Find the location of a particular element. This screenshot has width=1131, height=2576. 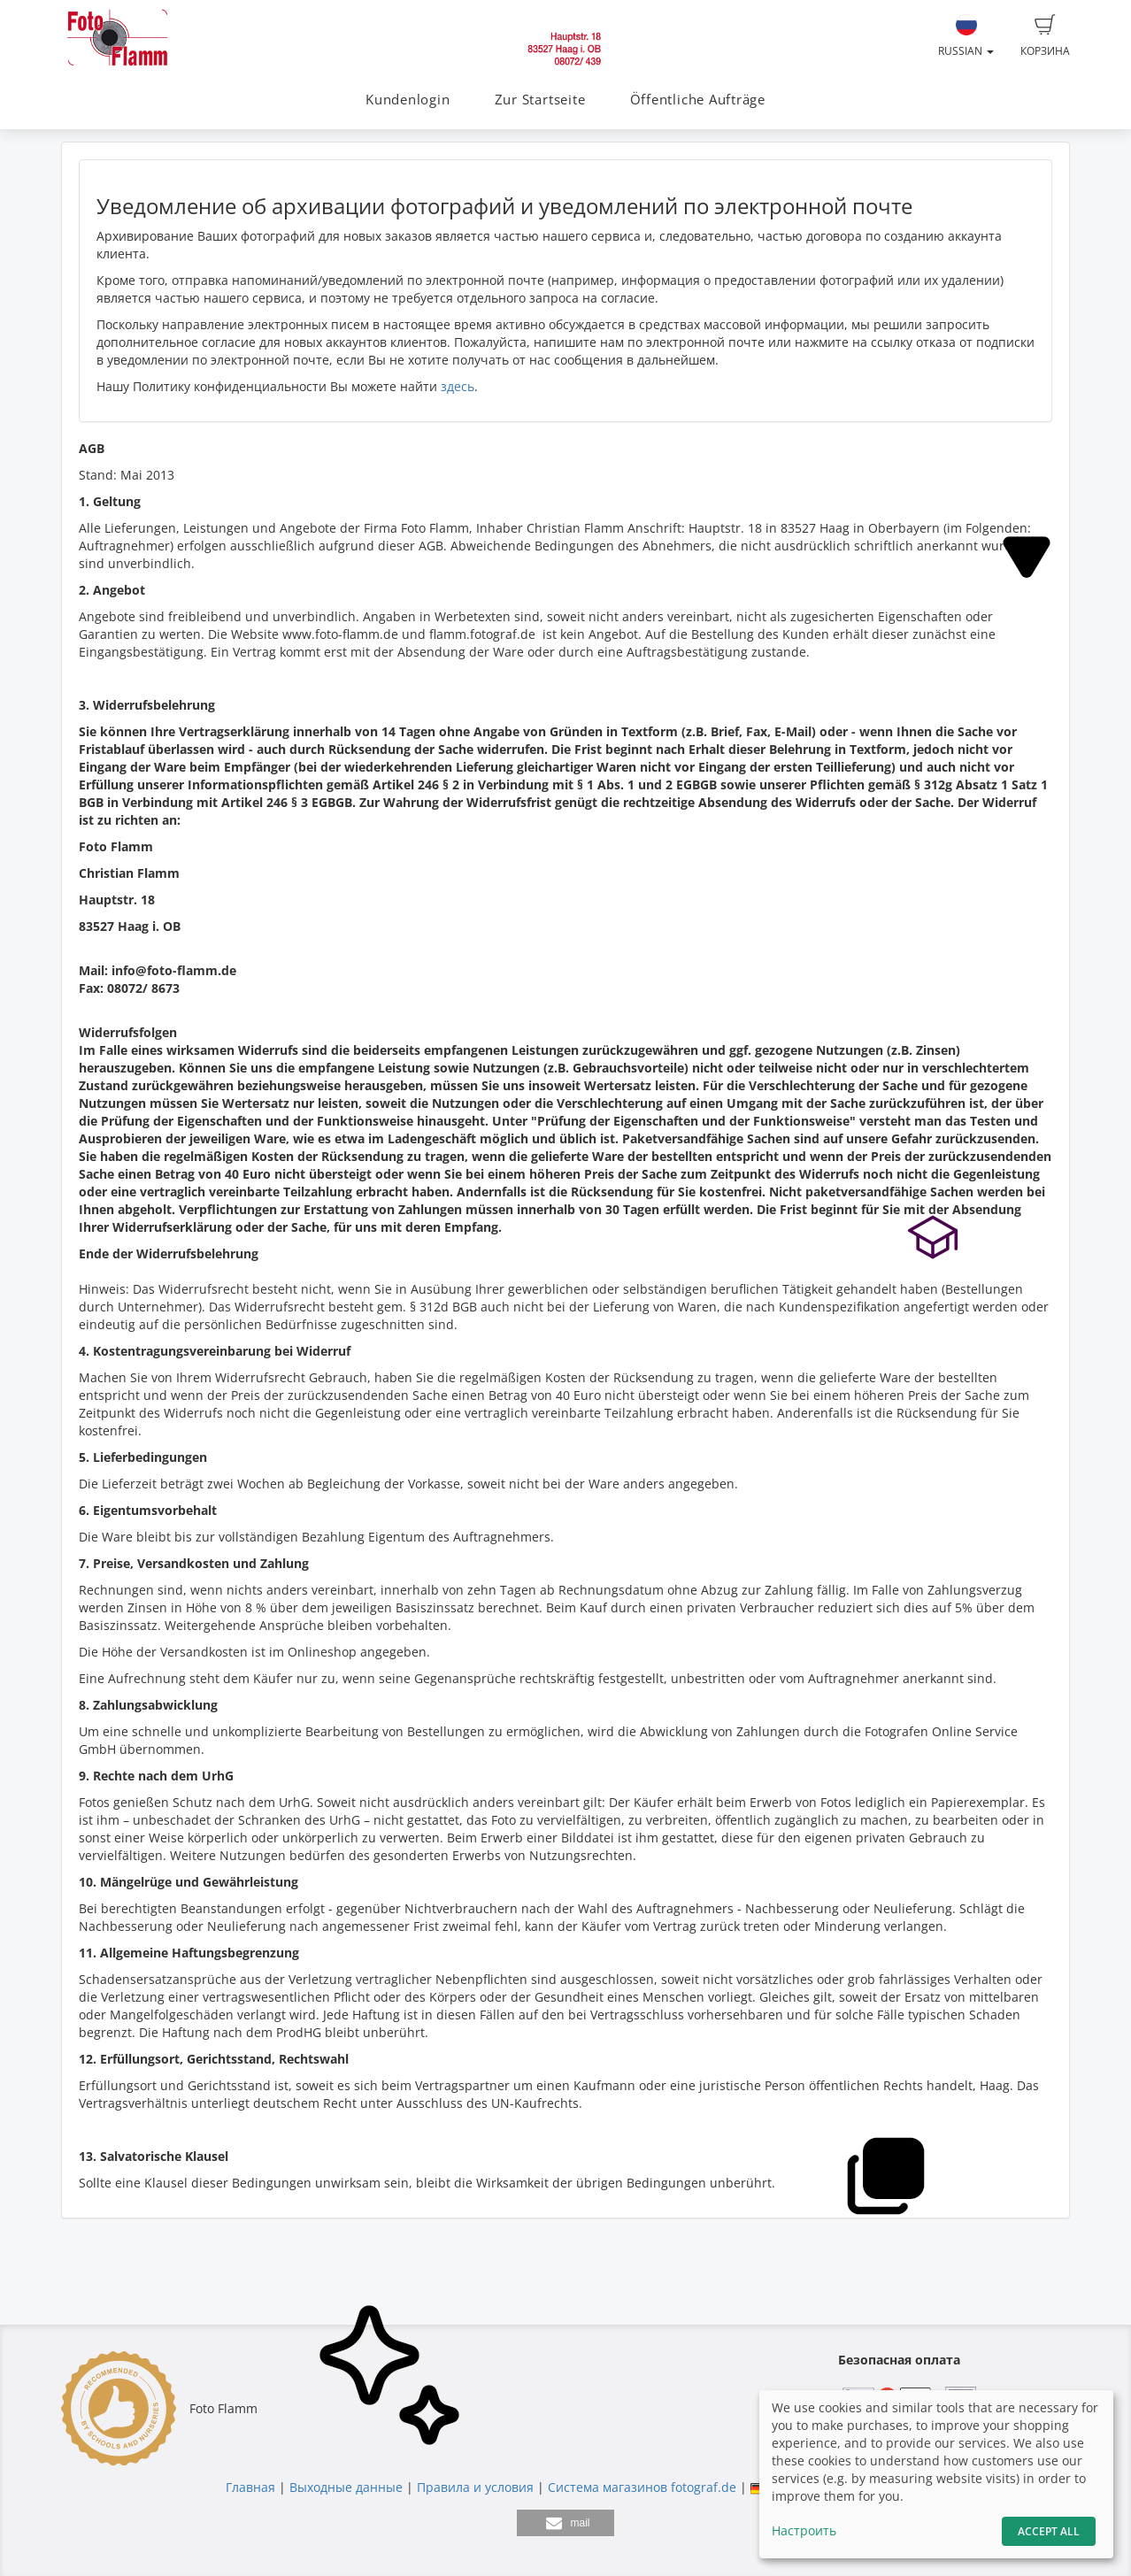

expand dropdown menu is located at coordinates (1027, 556).